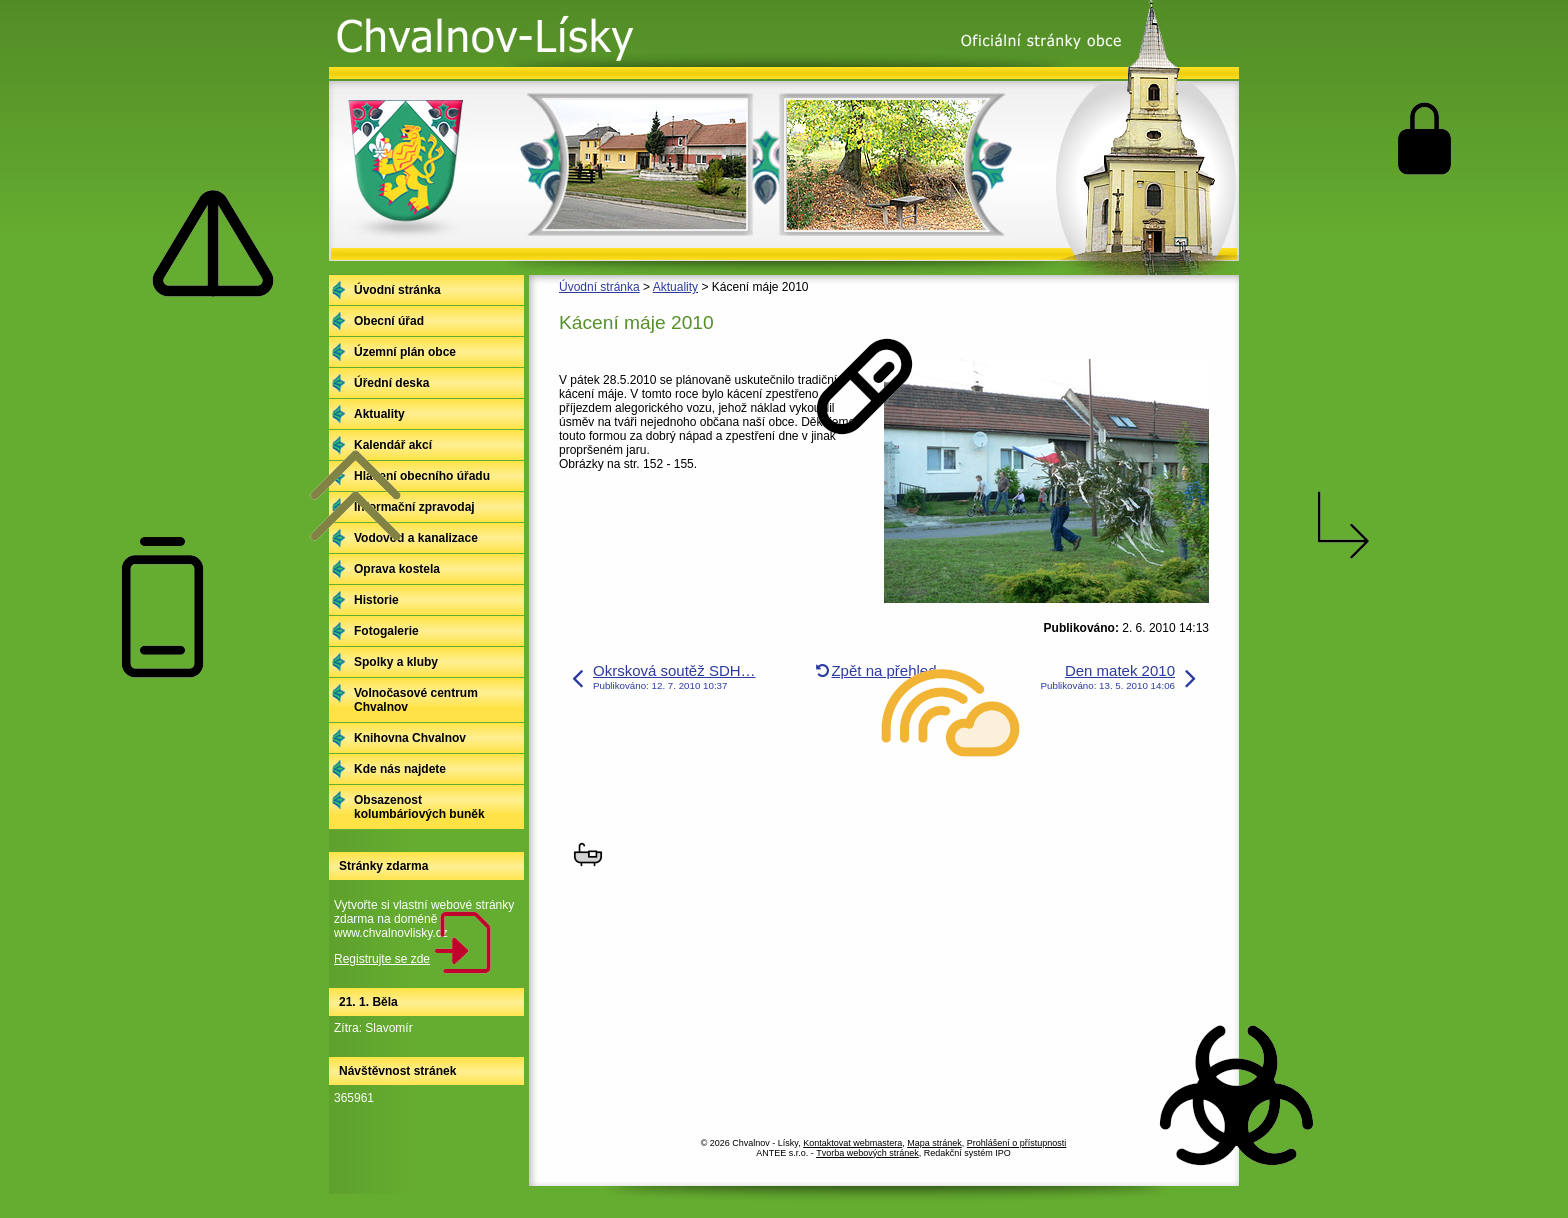 The image size is (1568, 1218). I want to click on indicates a file has been moved to another location, so click(465, 942).